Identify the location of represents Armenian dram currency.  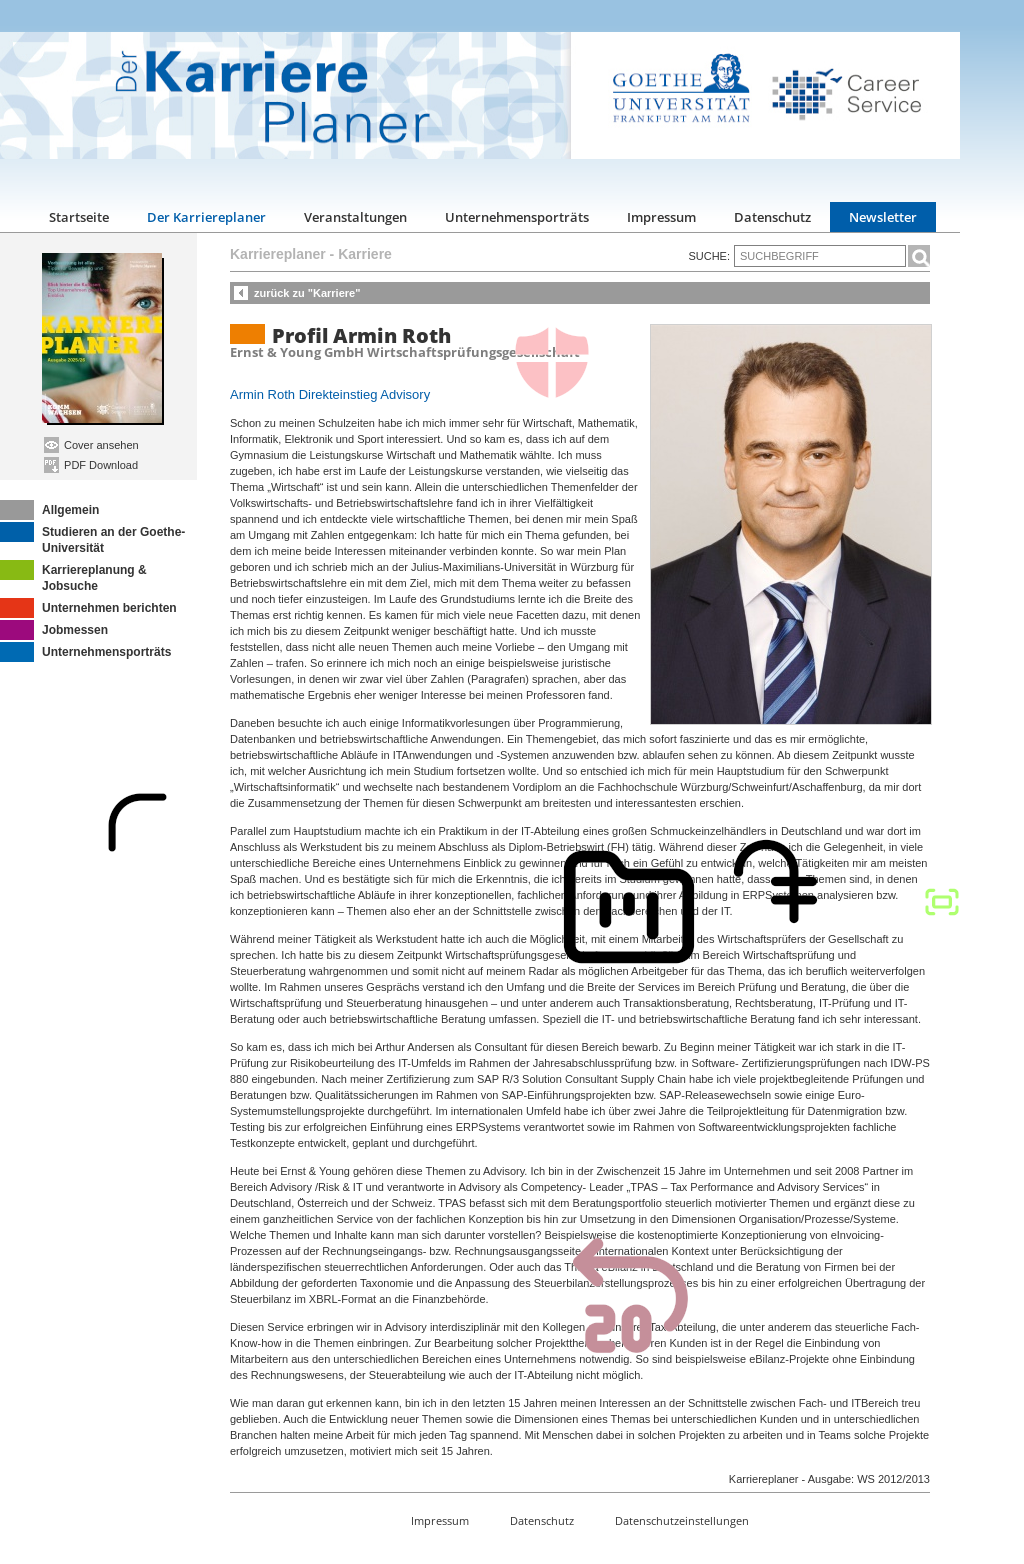
(775, 881).